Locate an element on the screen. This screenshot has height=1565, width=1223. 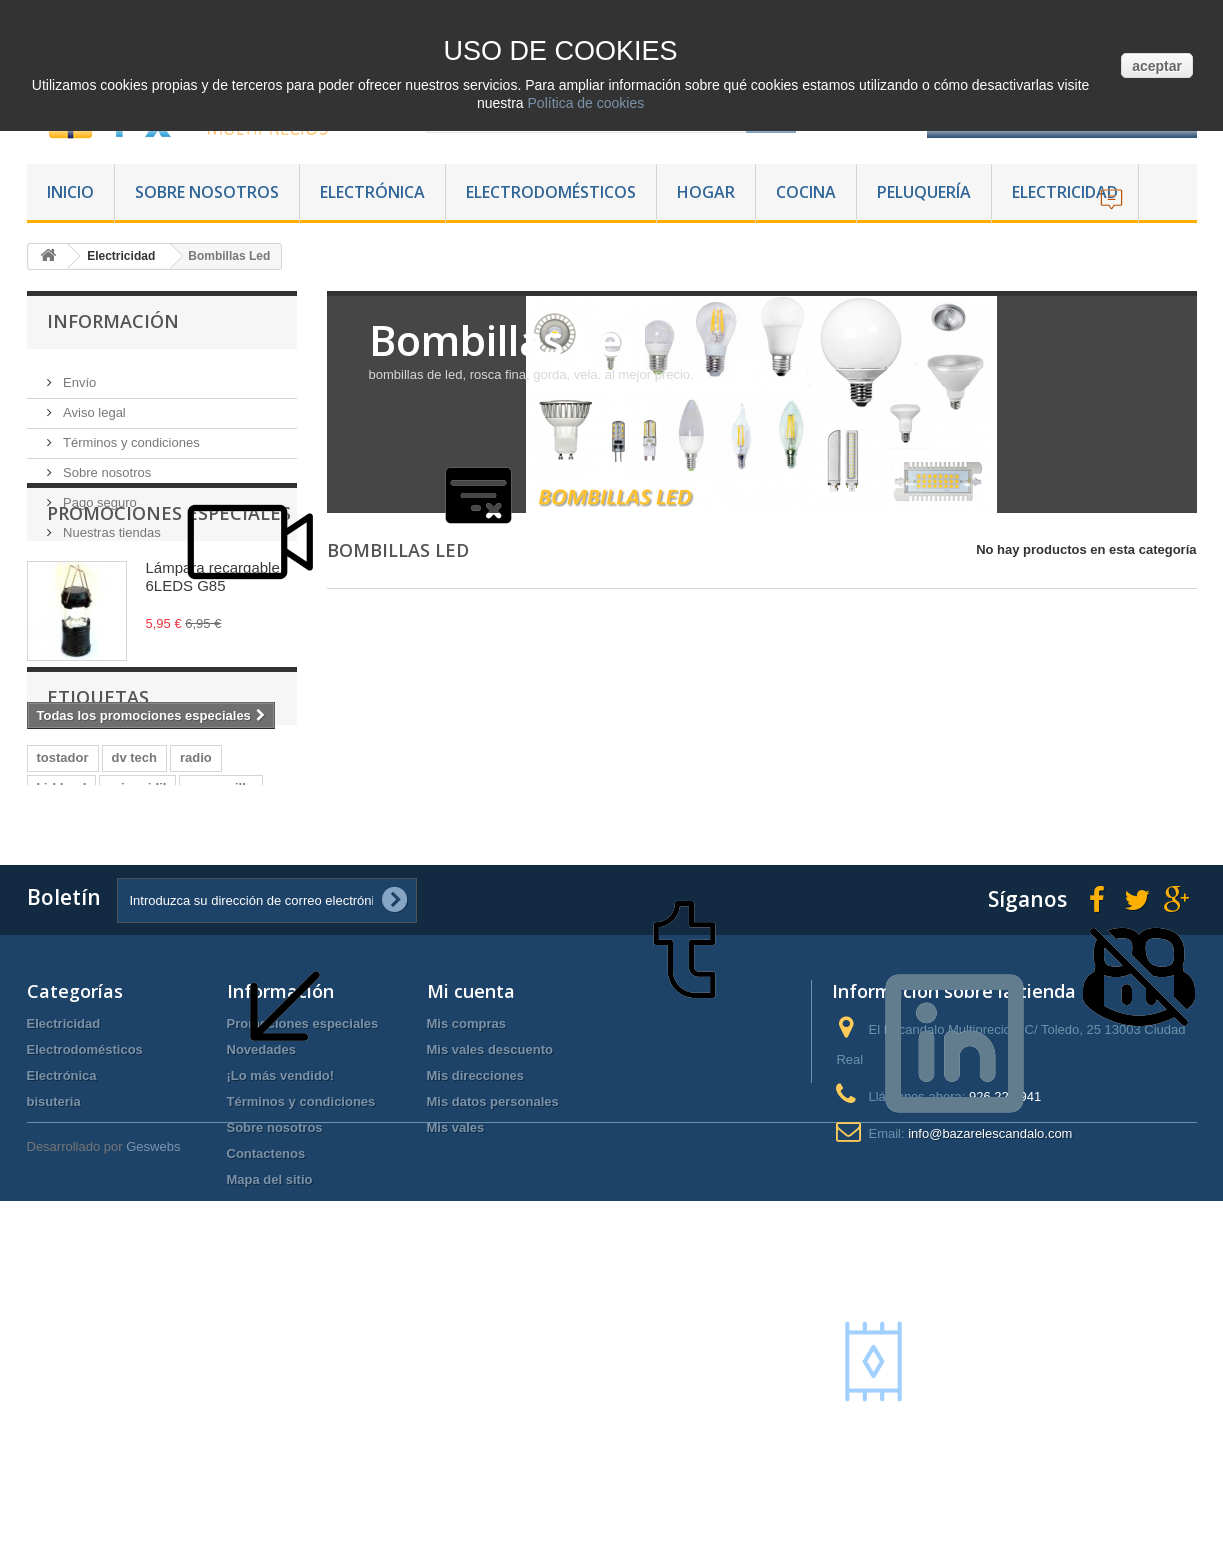
open Tumblr app is located at coordinates (684, 949).